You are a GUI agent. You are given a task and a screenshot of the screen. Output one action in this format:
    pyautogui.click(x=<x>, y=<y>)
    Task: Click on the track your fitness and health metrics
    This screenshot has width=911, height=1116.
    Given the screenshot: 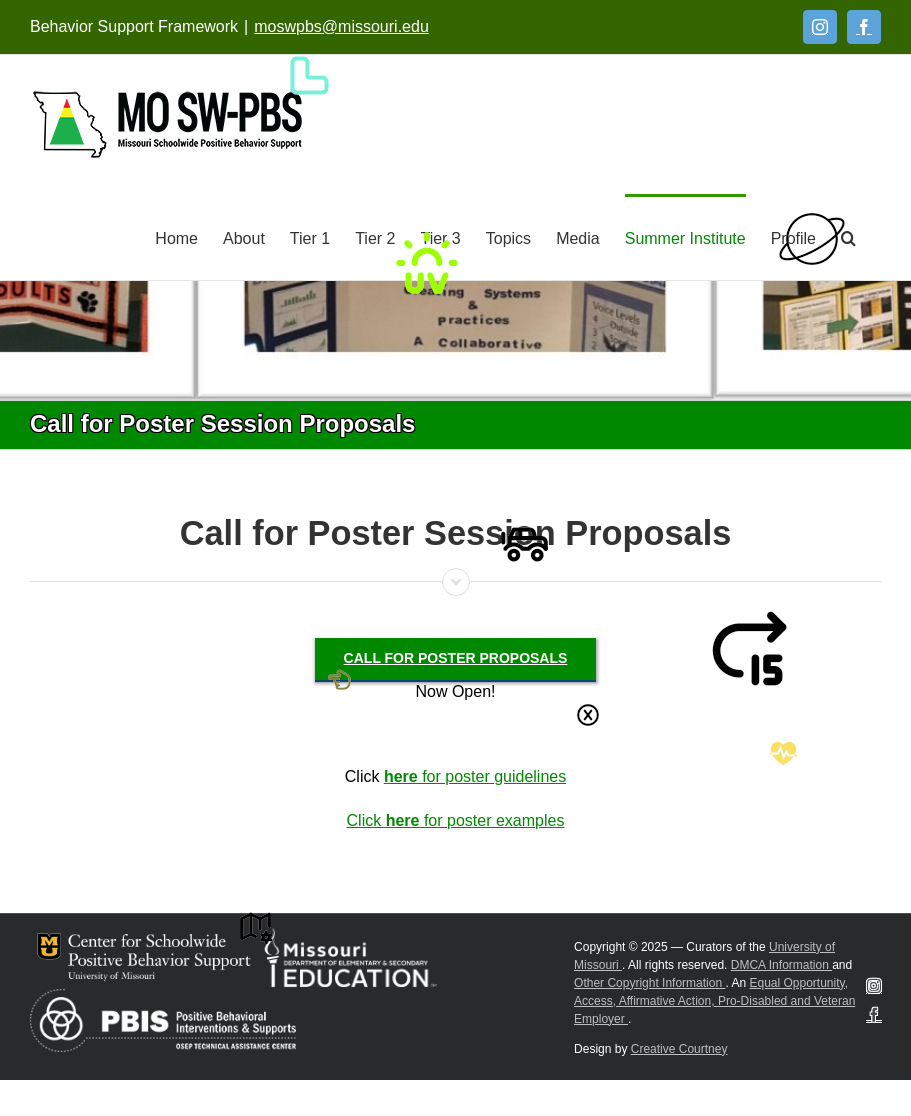 What is the action you would take?
    pyautogui.click(x=783, y=753)
    